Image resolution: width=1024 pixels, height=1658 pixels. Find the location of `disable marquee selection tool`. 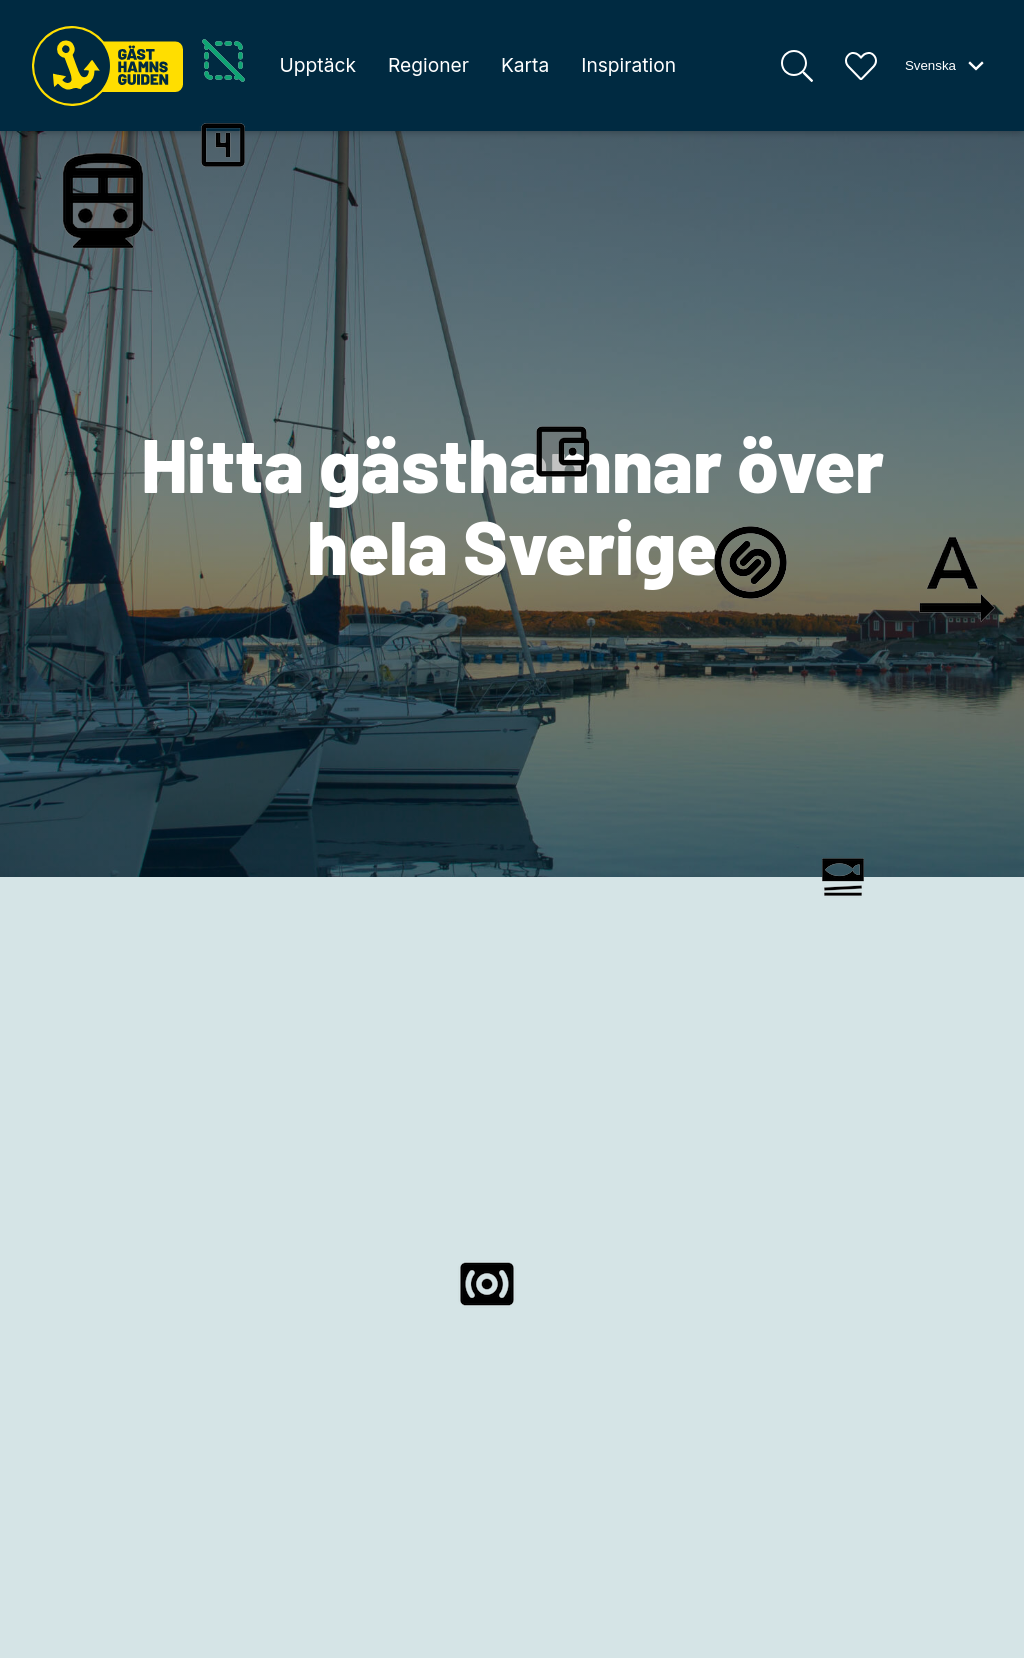

disable marquee selection tool is located at coordinates (223, 60).